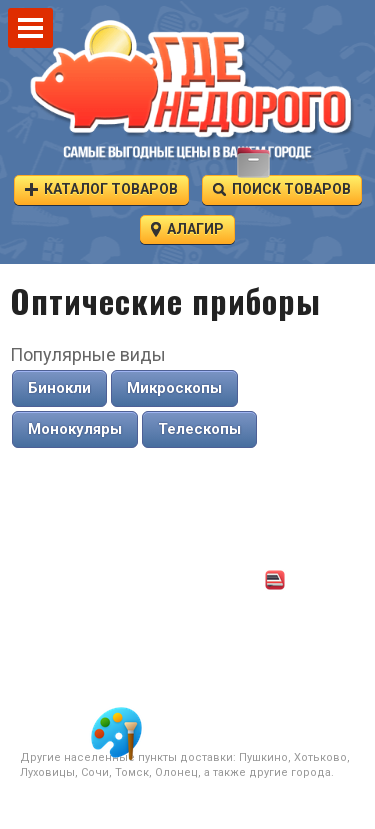  What do you see at coordinates (275, 580) in the screenshot?
I see `open the DieBahn train travel app` at bounding box center [275, 580].